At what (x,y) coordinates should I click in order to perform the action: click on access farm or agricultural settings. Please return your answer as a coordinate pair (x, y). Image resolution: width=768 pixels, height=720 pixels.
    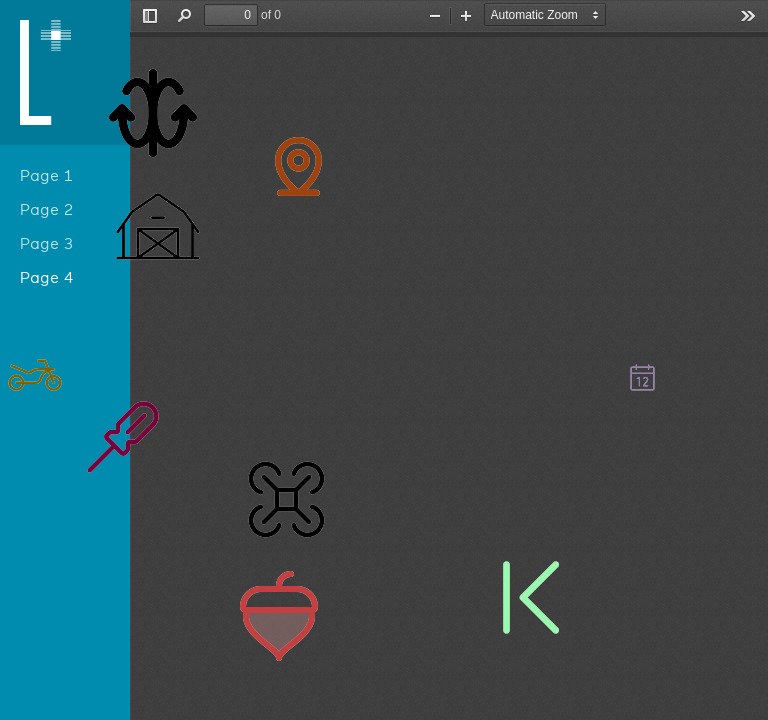
    Looking at the image, I should click on (158, 232).